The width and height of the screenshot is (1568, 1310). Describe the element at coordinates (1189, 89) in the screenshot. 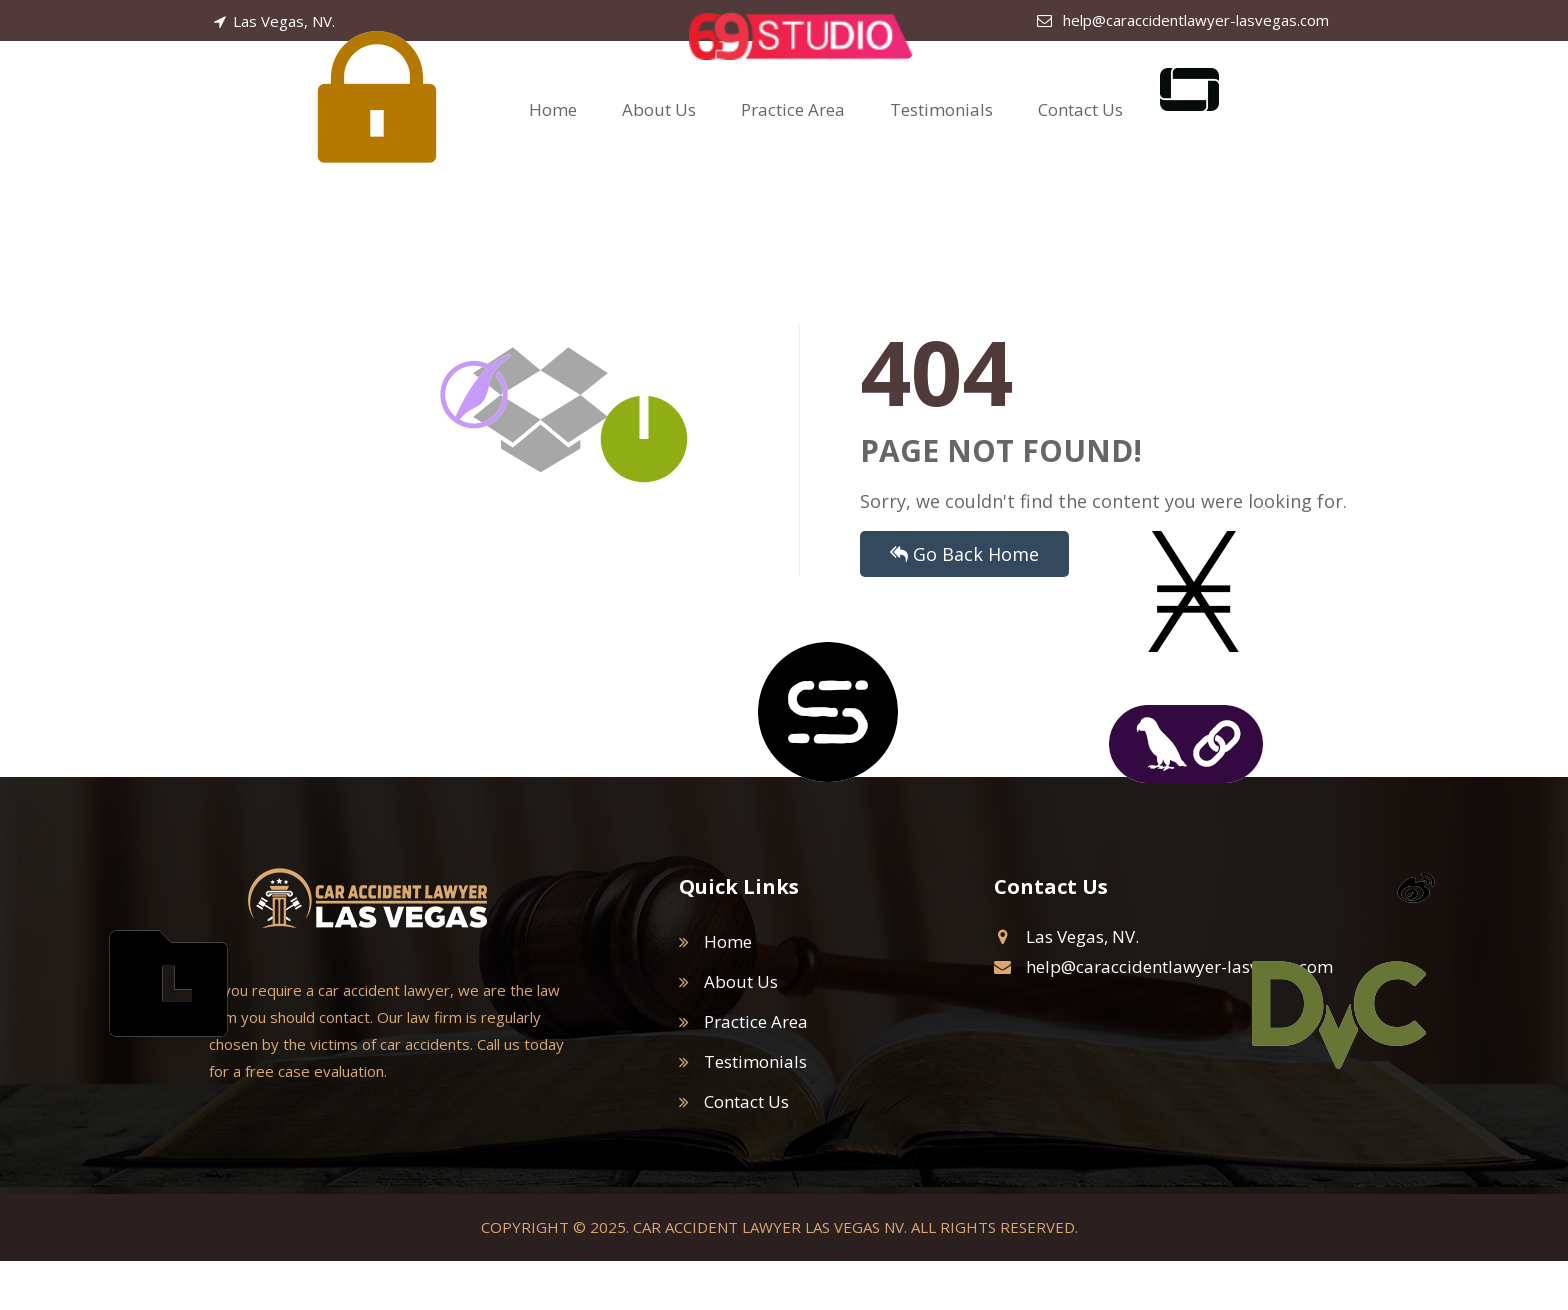

I see `open google tv app` at that location.